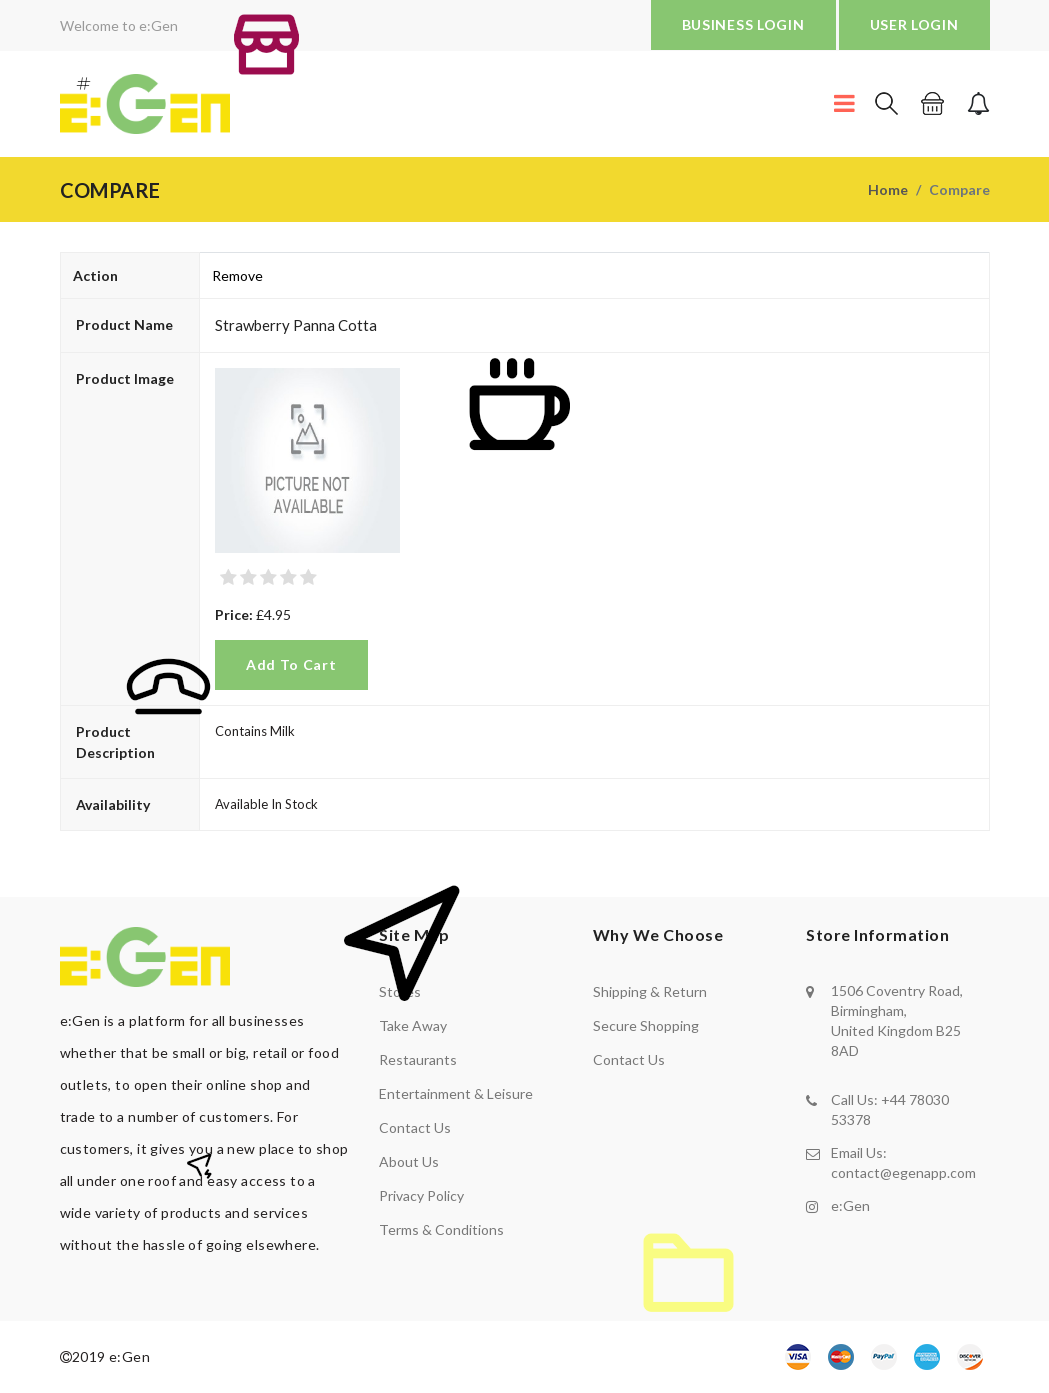 This screenshot has height=1393, width=1049. What do you see at coordinates (199, 1165) in the screenshot?
I see `quick location access or rapid positioning` at bounding box center [199, 1165].